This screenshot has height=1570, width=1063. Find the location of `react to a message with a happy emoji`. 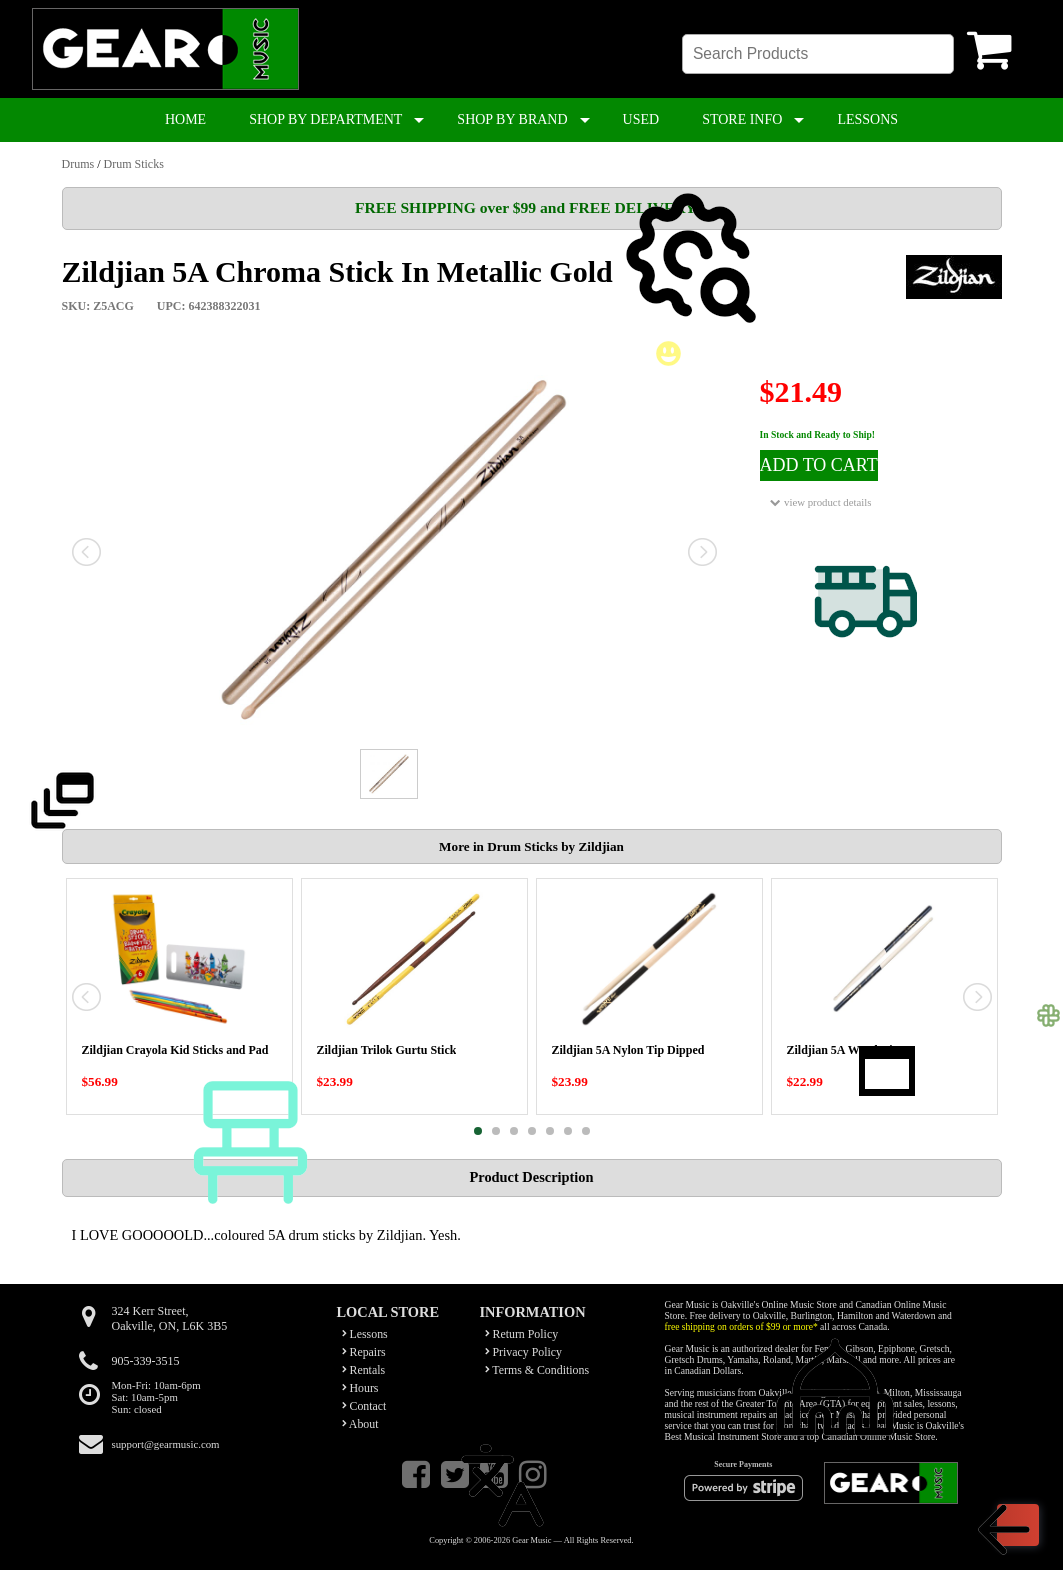

react to a message with a happy emoji is located at coordinates (668, 353).